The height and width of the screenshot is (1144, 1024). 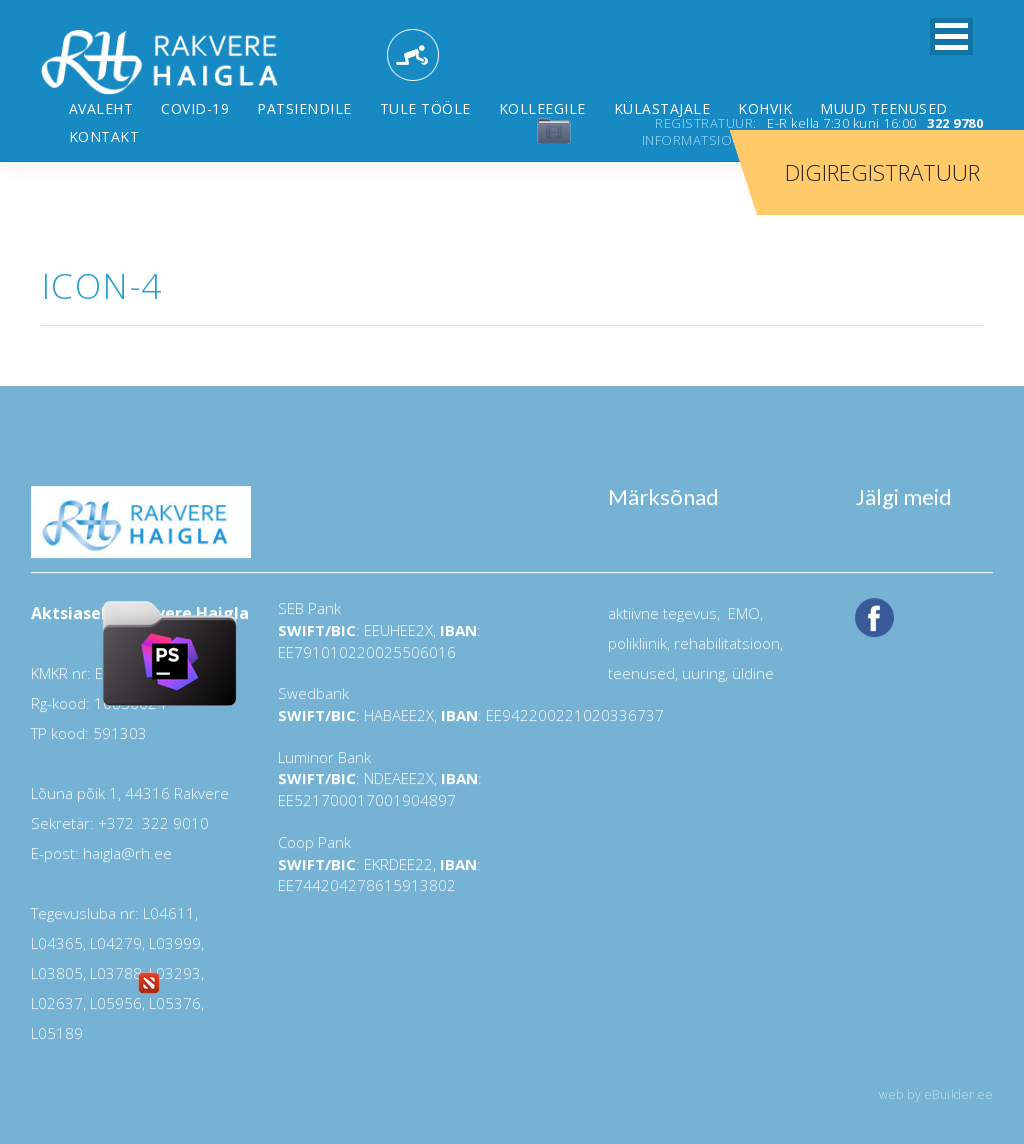 I want to click on launch Dota 2, so click(x=149, y=983).